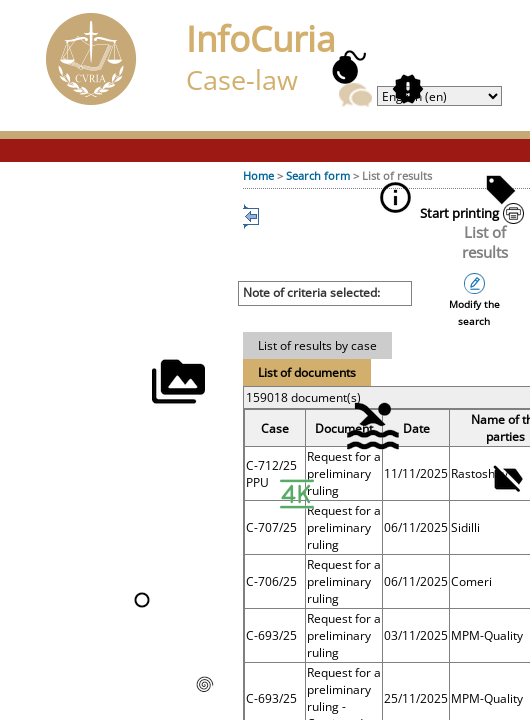 The image size is (530, 720). I want to click on indicates swimming pool amenity available, so click(373, 426).